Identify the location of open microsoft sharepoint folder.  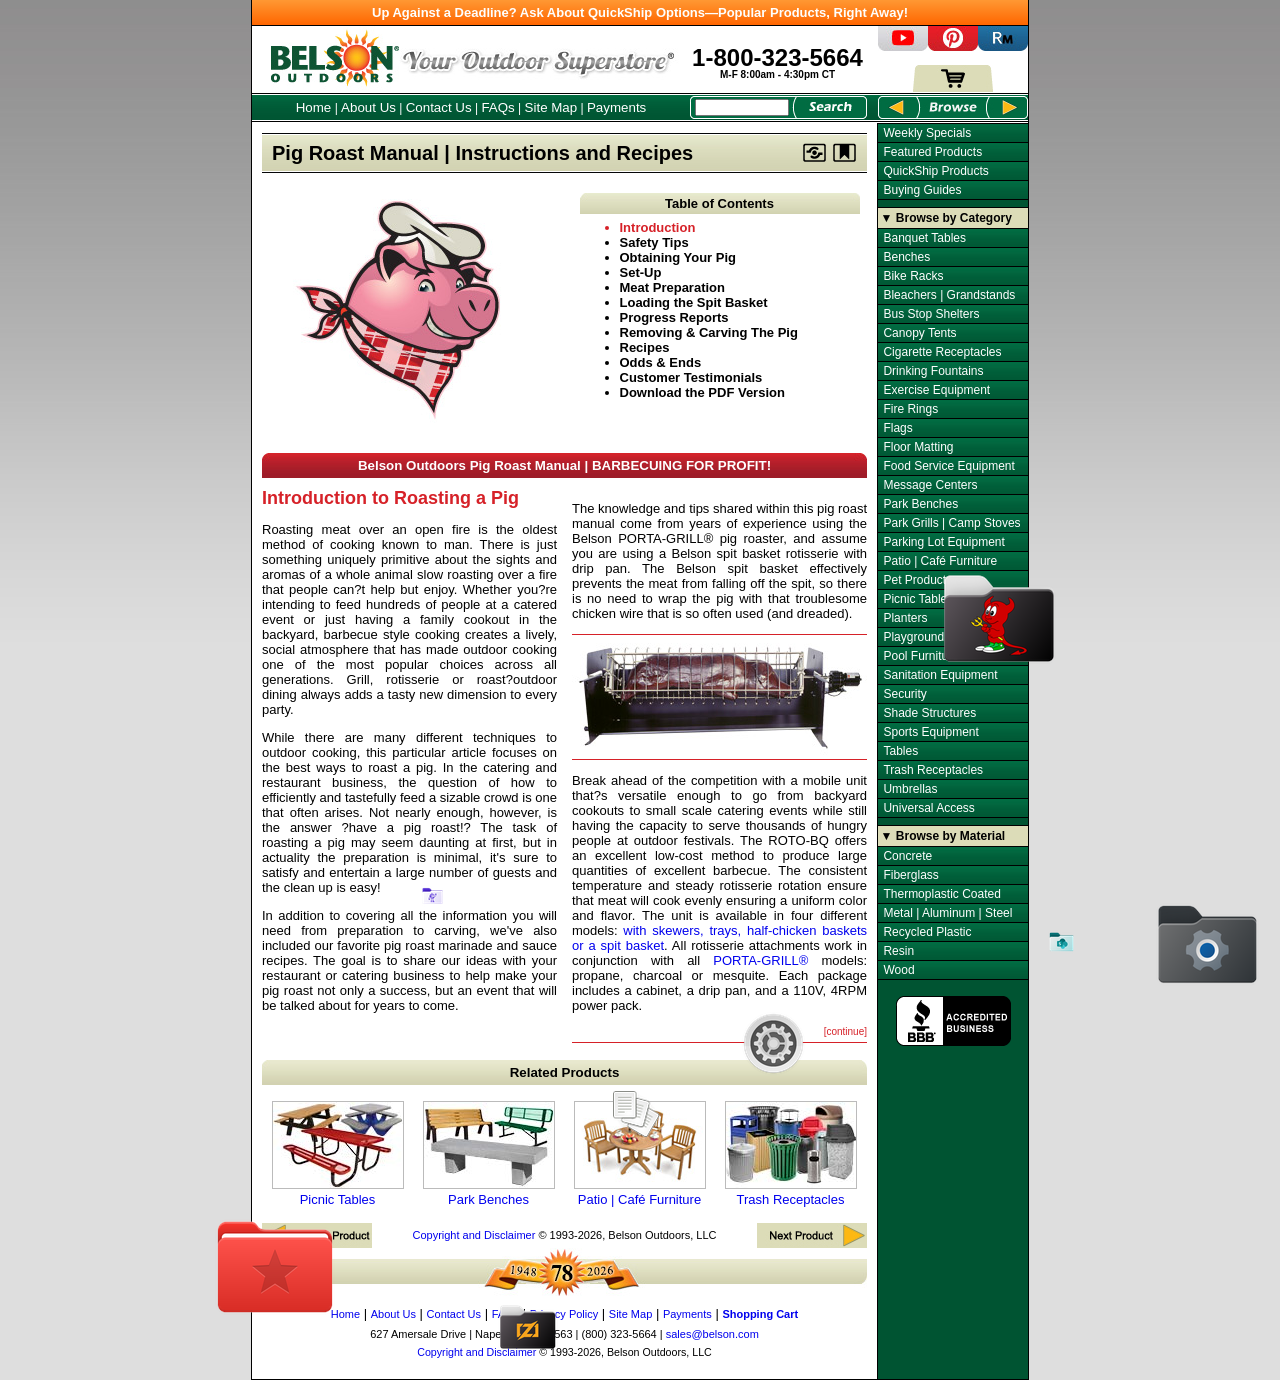
(1061, 942).